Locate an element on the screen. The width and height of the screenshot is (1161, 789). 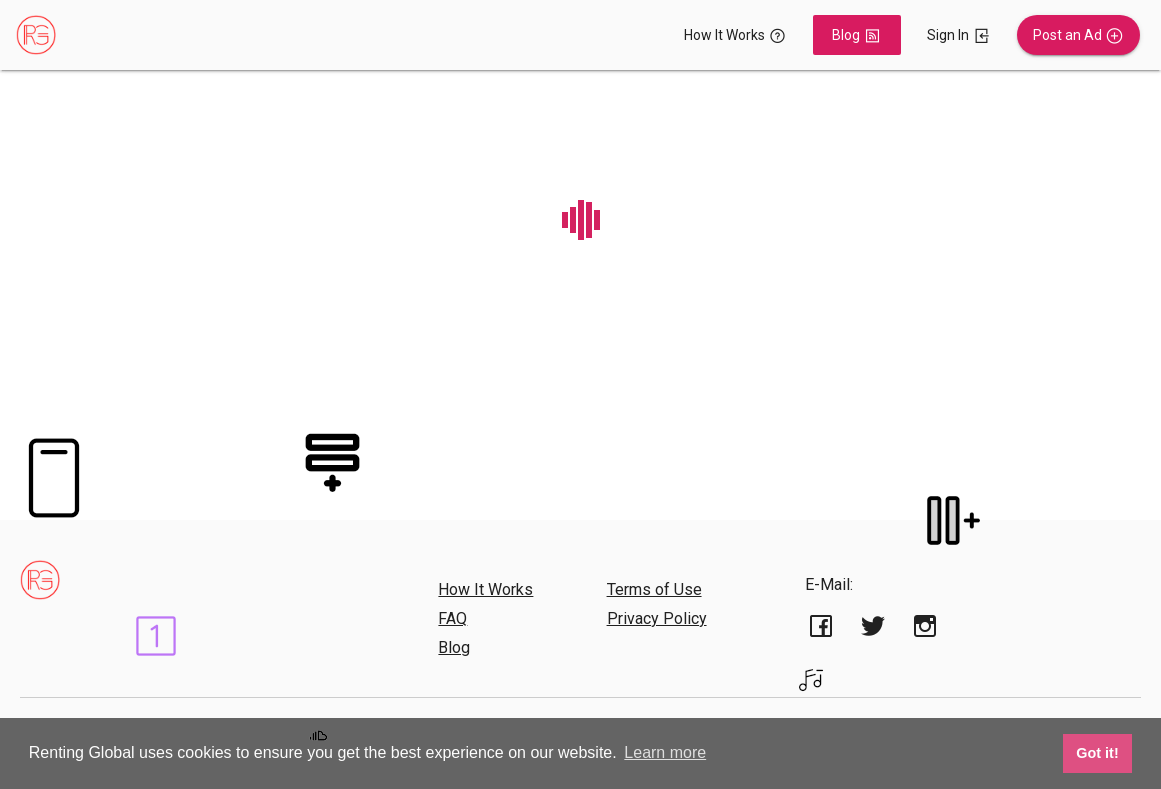
remove a song from playlist is located at coordinates (811, 679).